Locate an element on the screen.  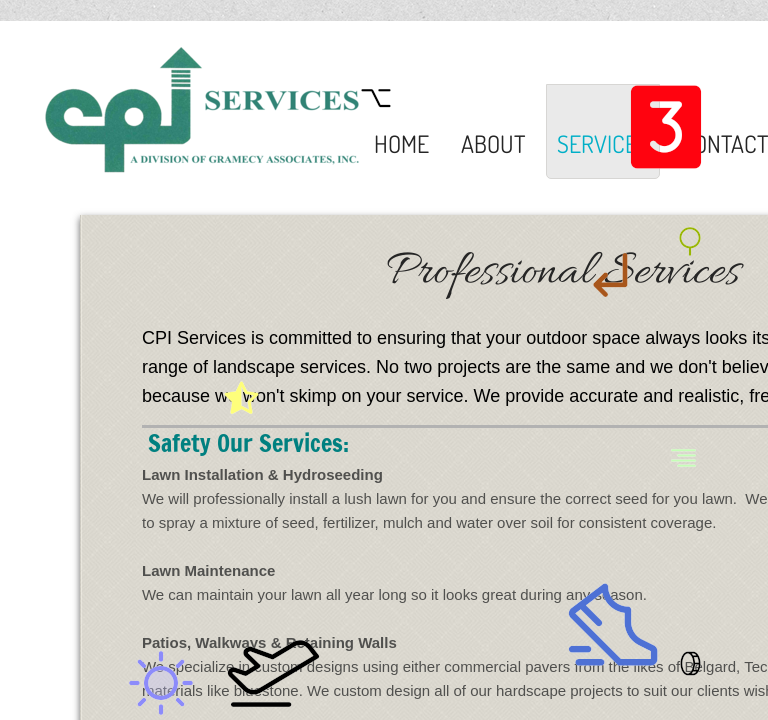
indicates step three in a multi-step process is located at coordinates (666, 127).